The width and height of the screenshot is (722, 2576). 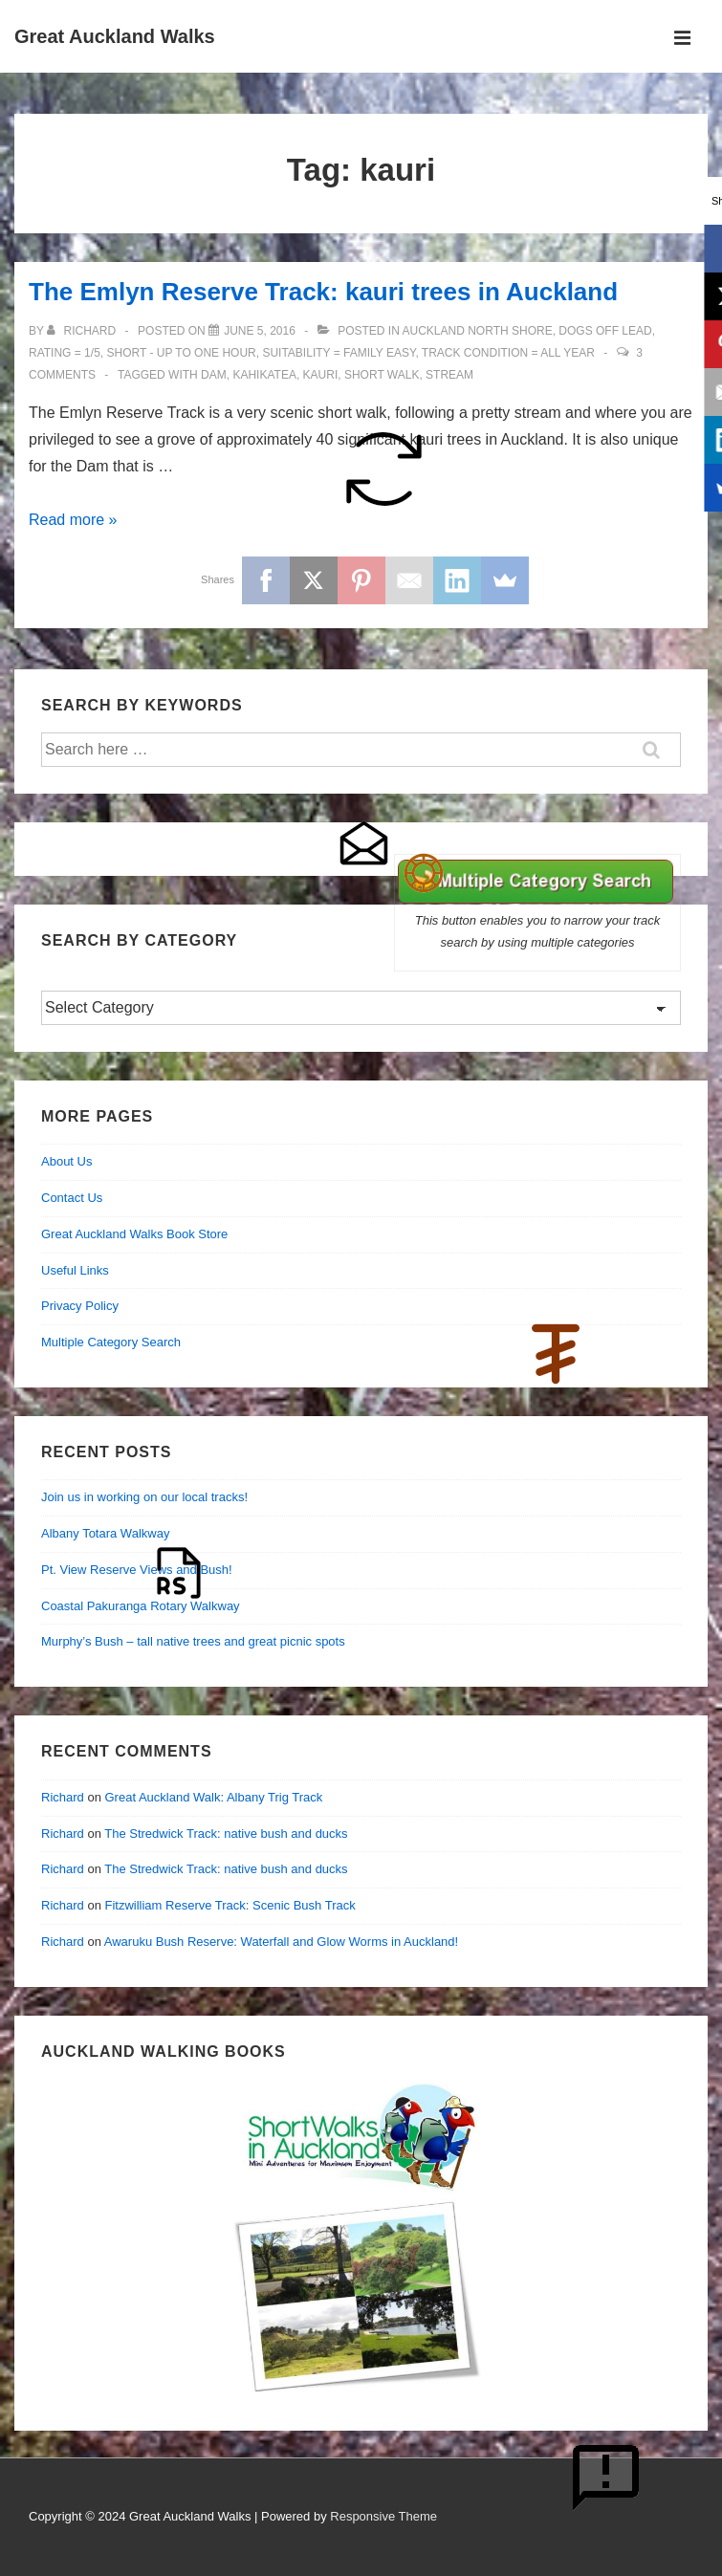 I want to click on refresh or reload content, so click(x=383, y=469).